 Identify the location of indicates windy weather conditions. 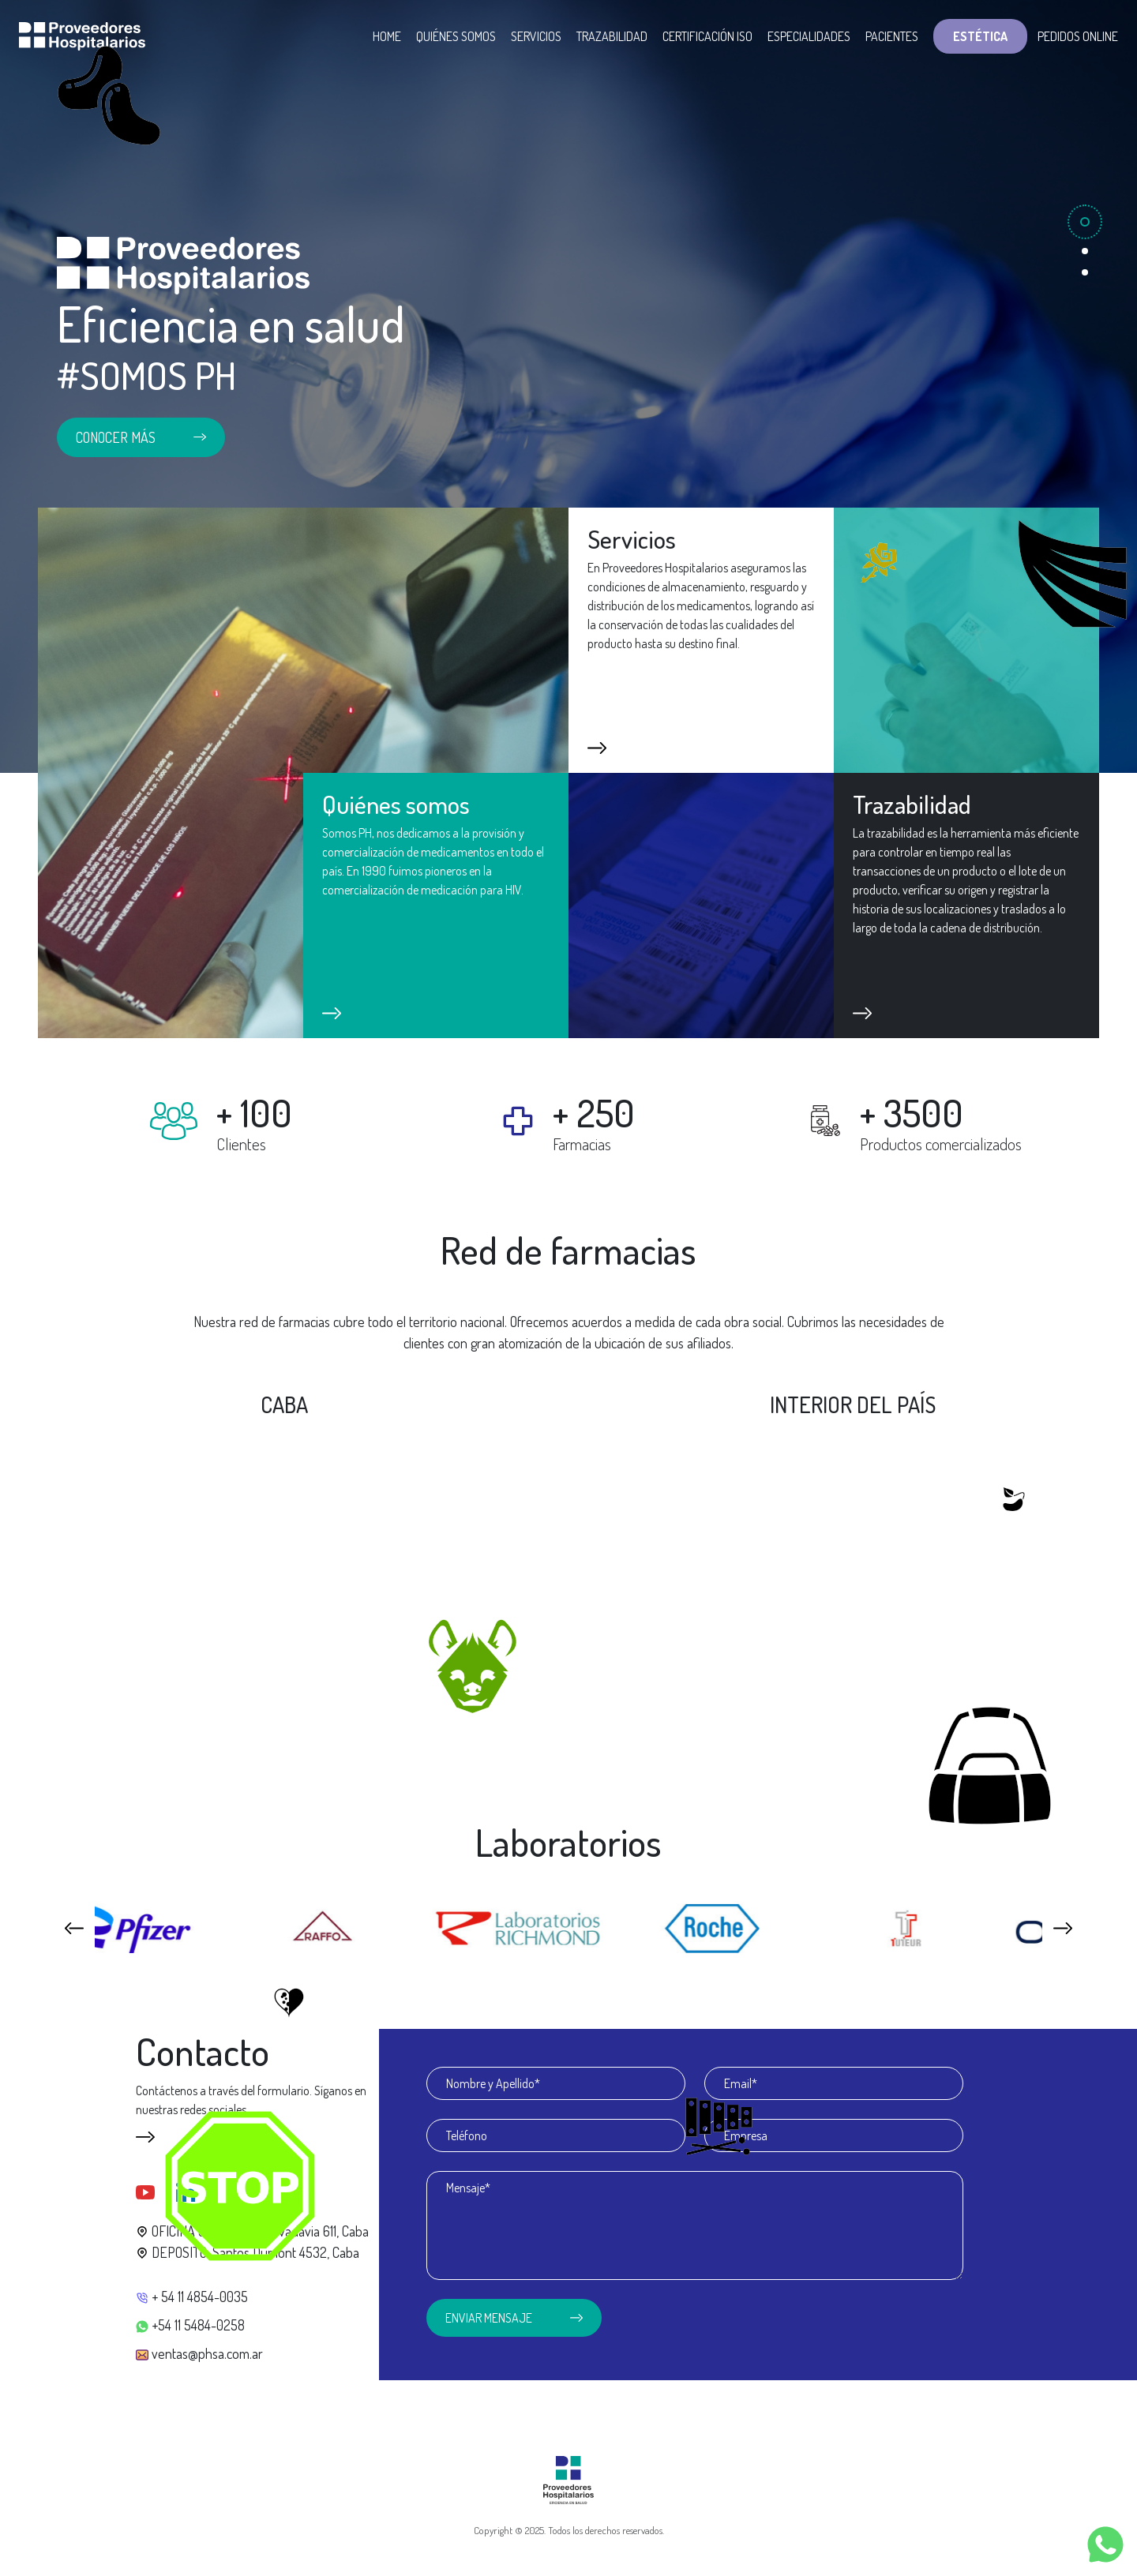
(1072, 573).